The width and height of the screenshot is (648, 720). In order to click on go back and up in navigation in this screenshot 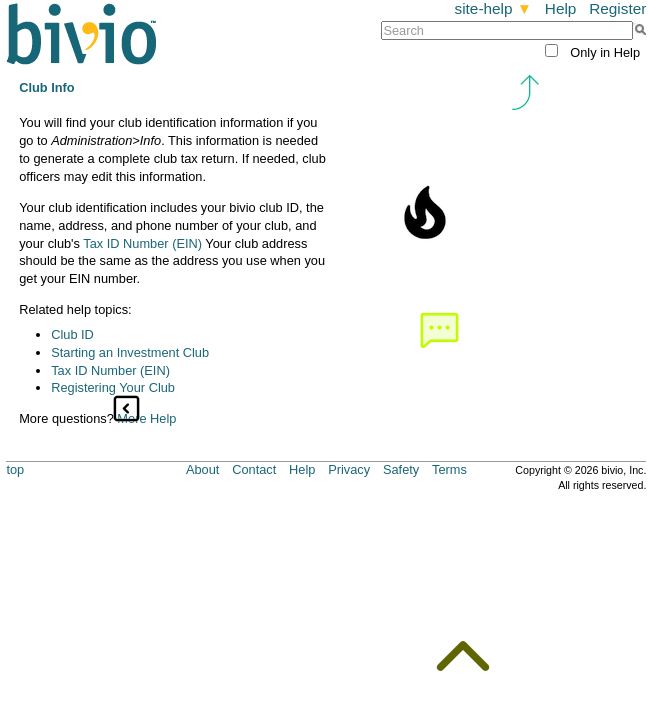, I will do `click(525, 92)`.